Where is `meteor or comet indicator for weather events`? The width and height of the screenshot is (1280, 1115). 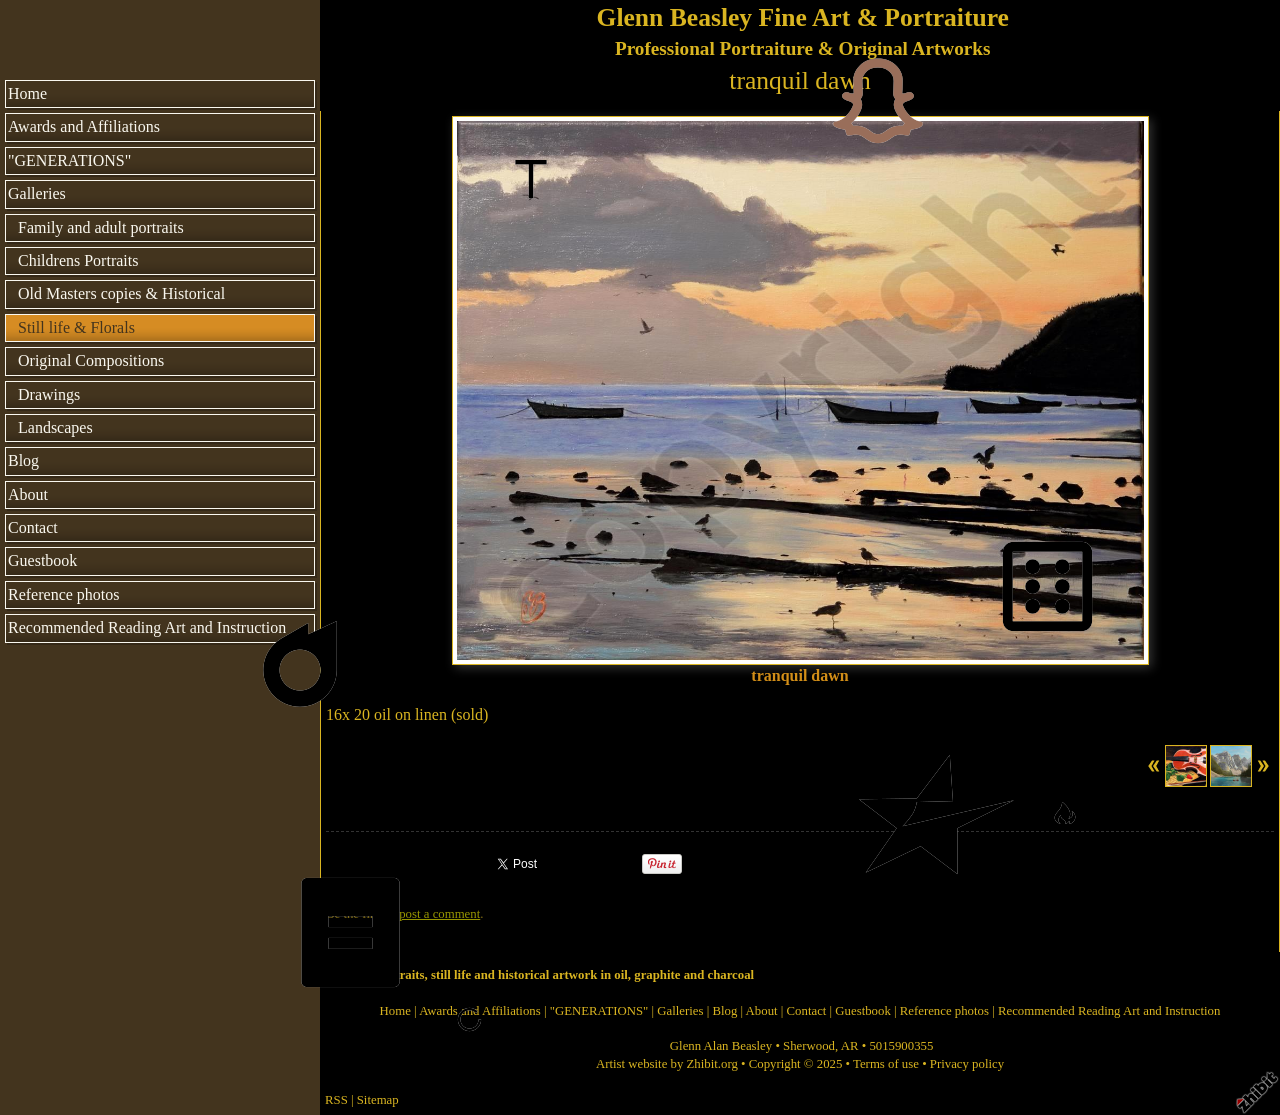 meteor or comet indicator for weather events is located at coordinates (300, 666).